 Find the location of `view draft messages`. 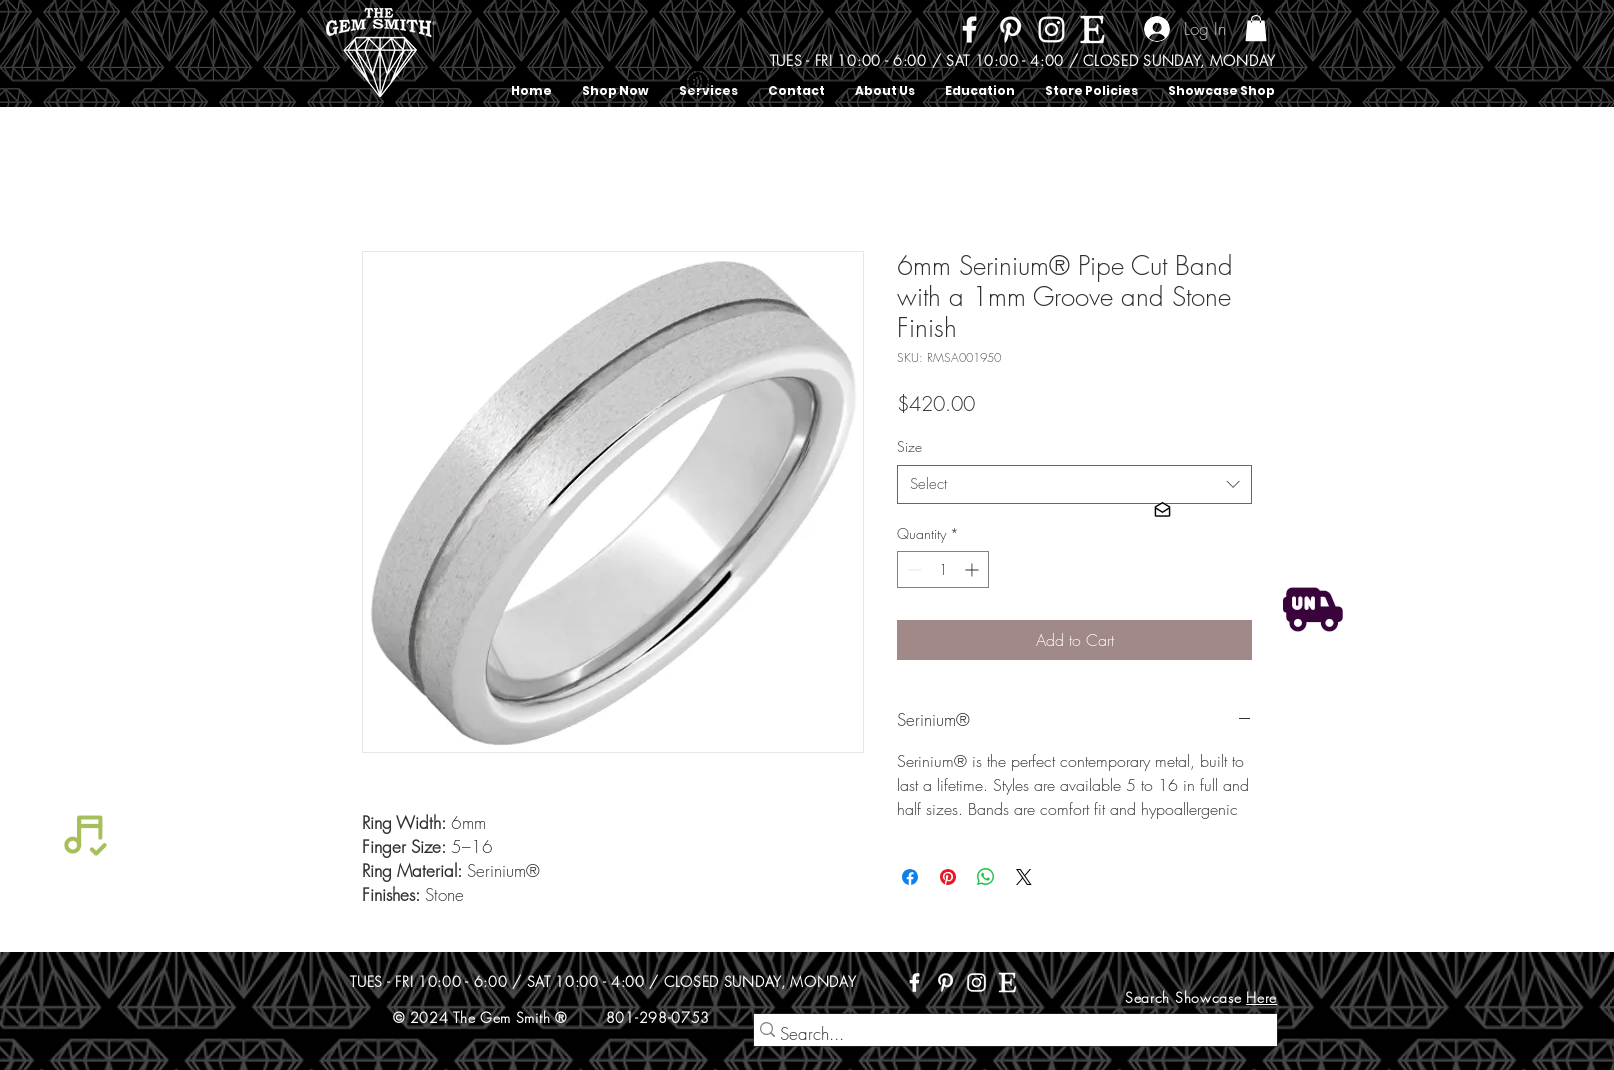

view draft messages is located at coordinates (1162, 510).